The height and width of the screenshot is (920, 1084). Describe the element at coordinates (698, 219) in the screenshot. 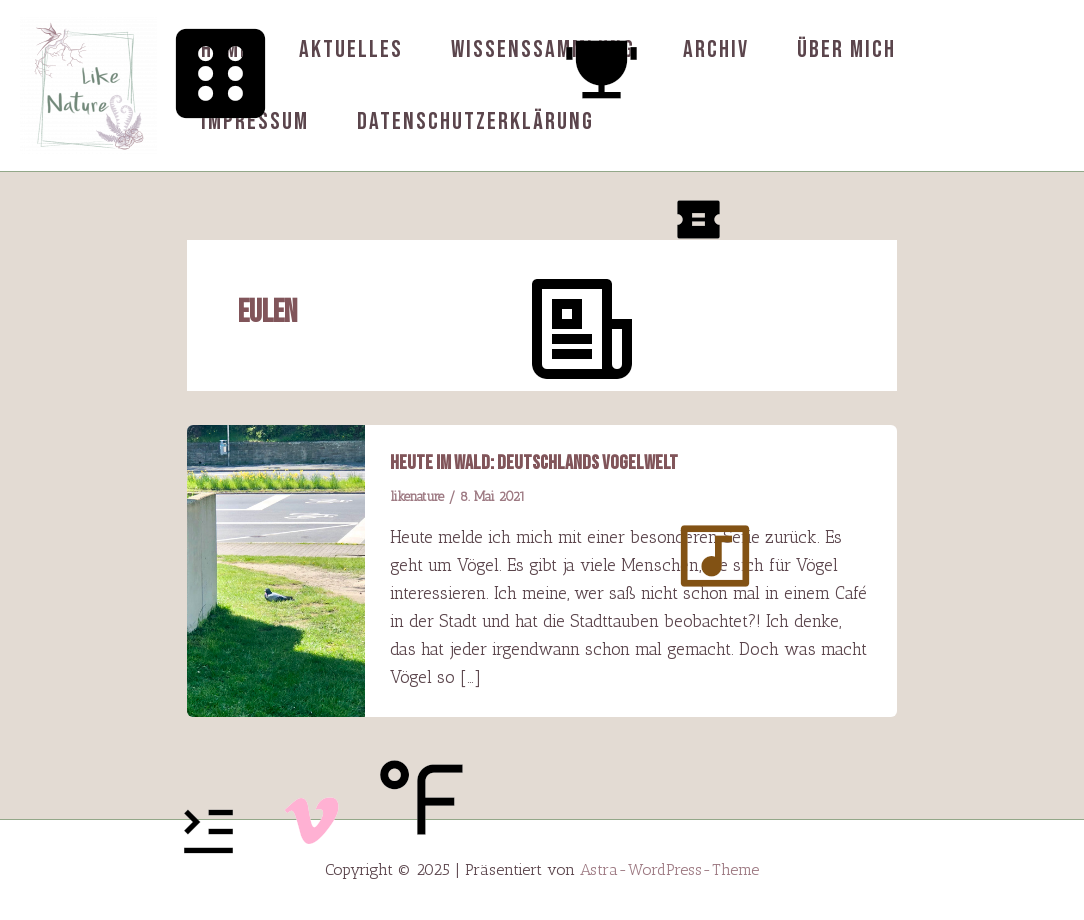

I see `view available coupons or discounts` at that location.